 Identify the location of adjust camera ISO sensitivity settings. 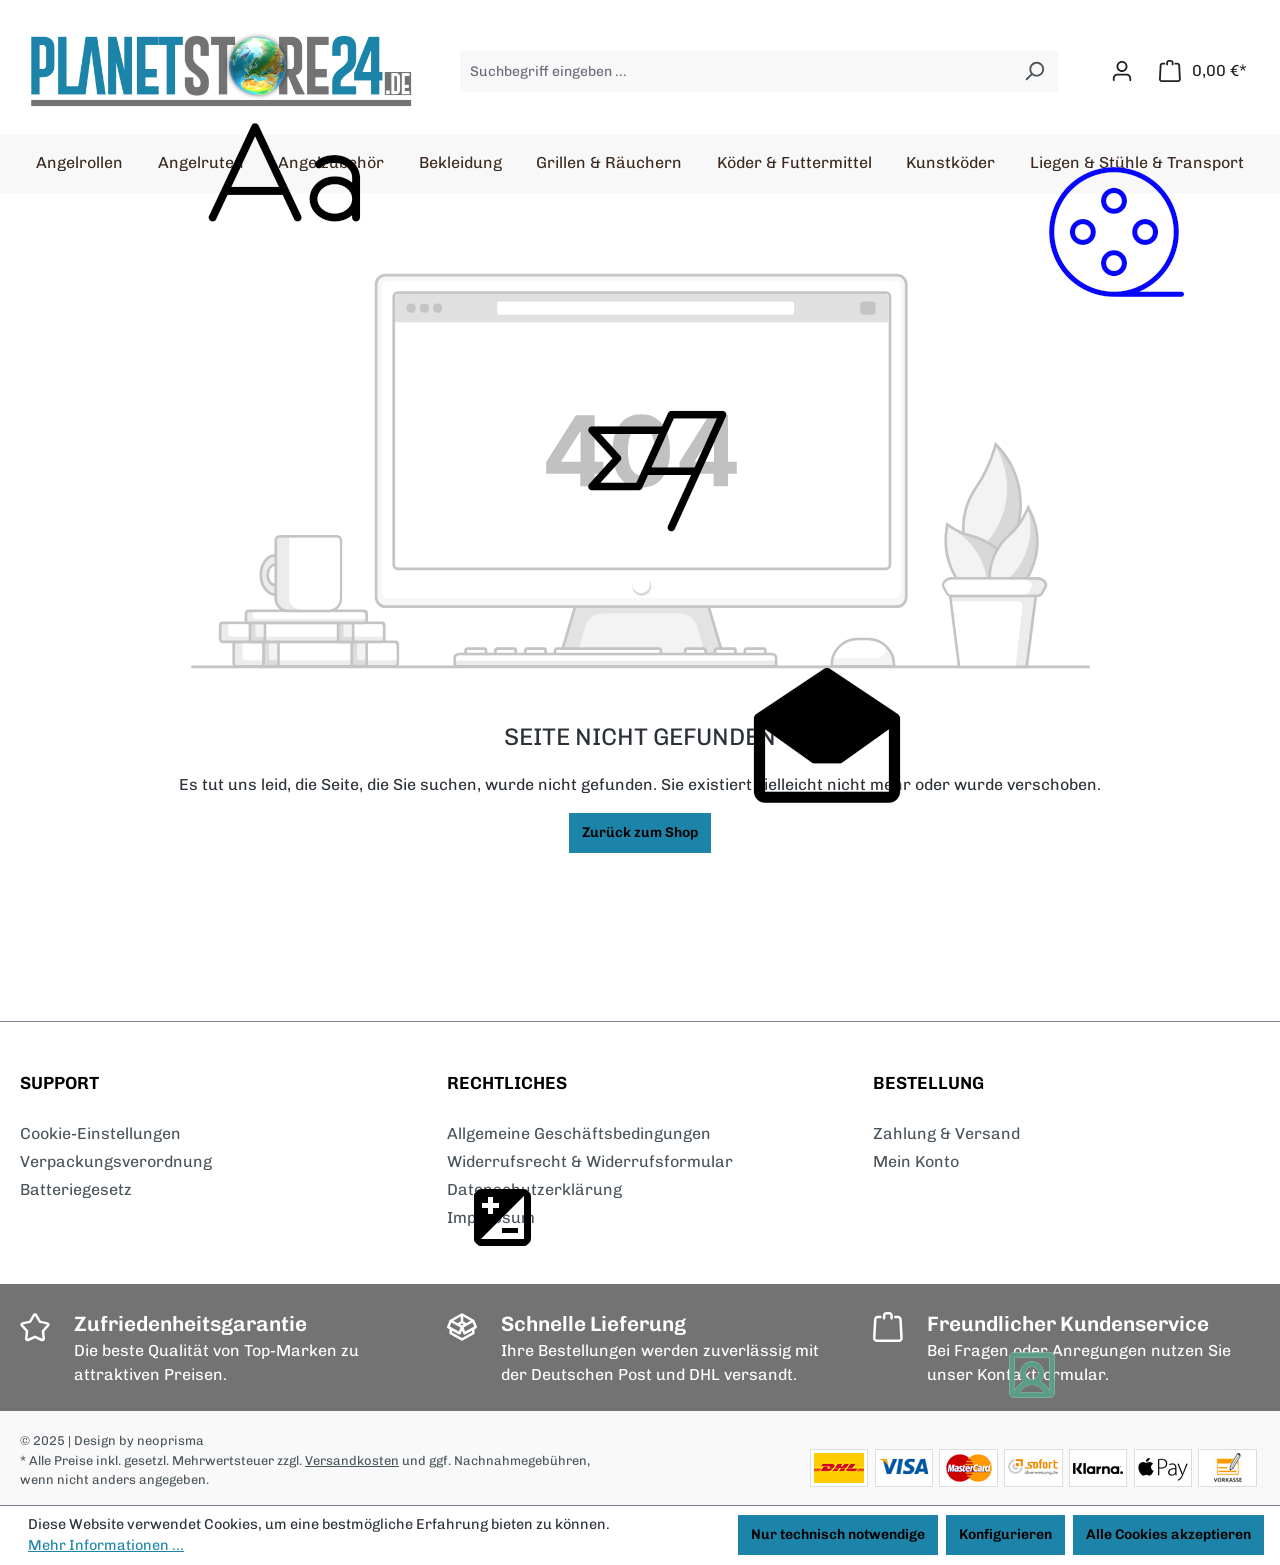
(502, 1217).